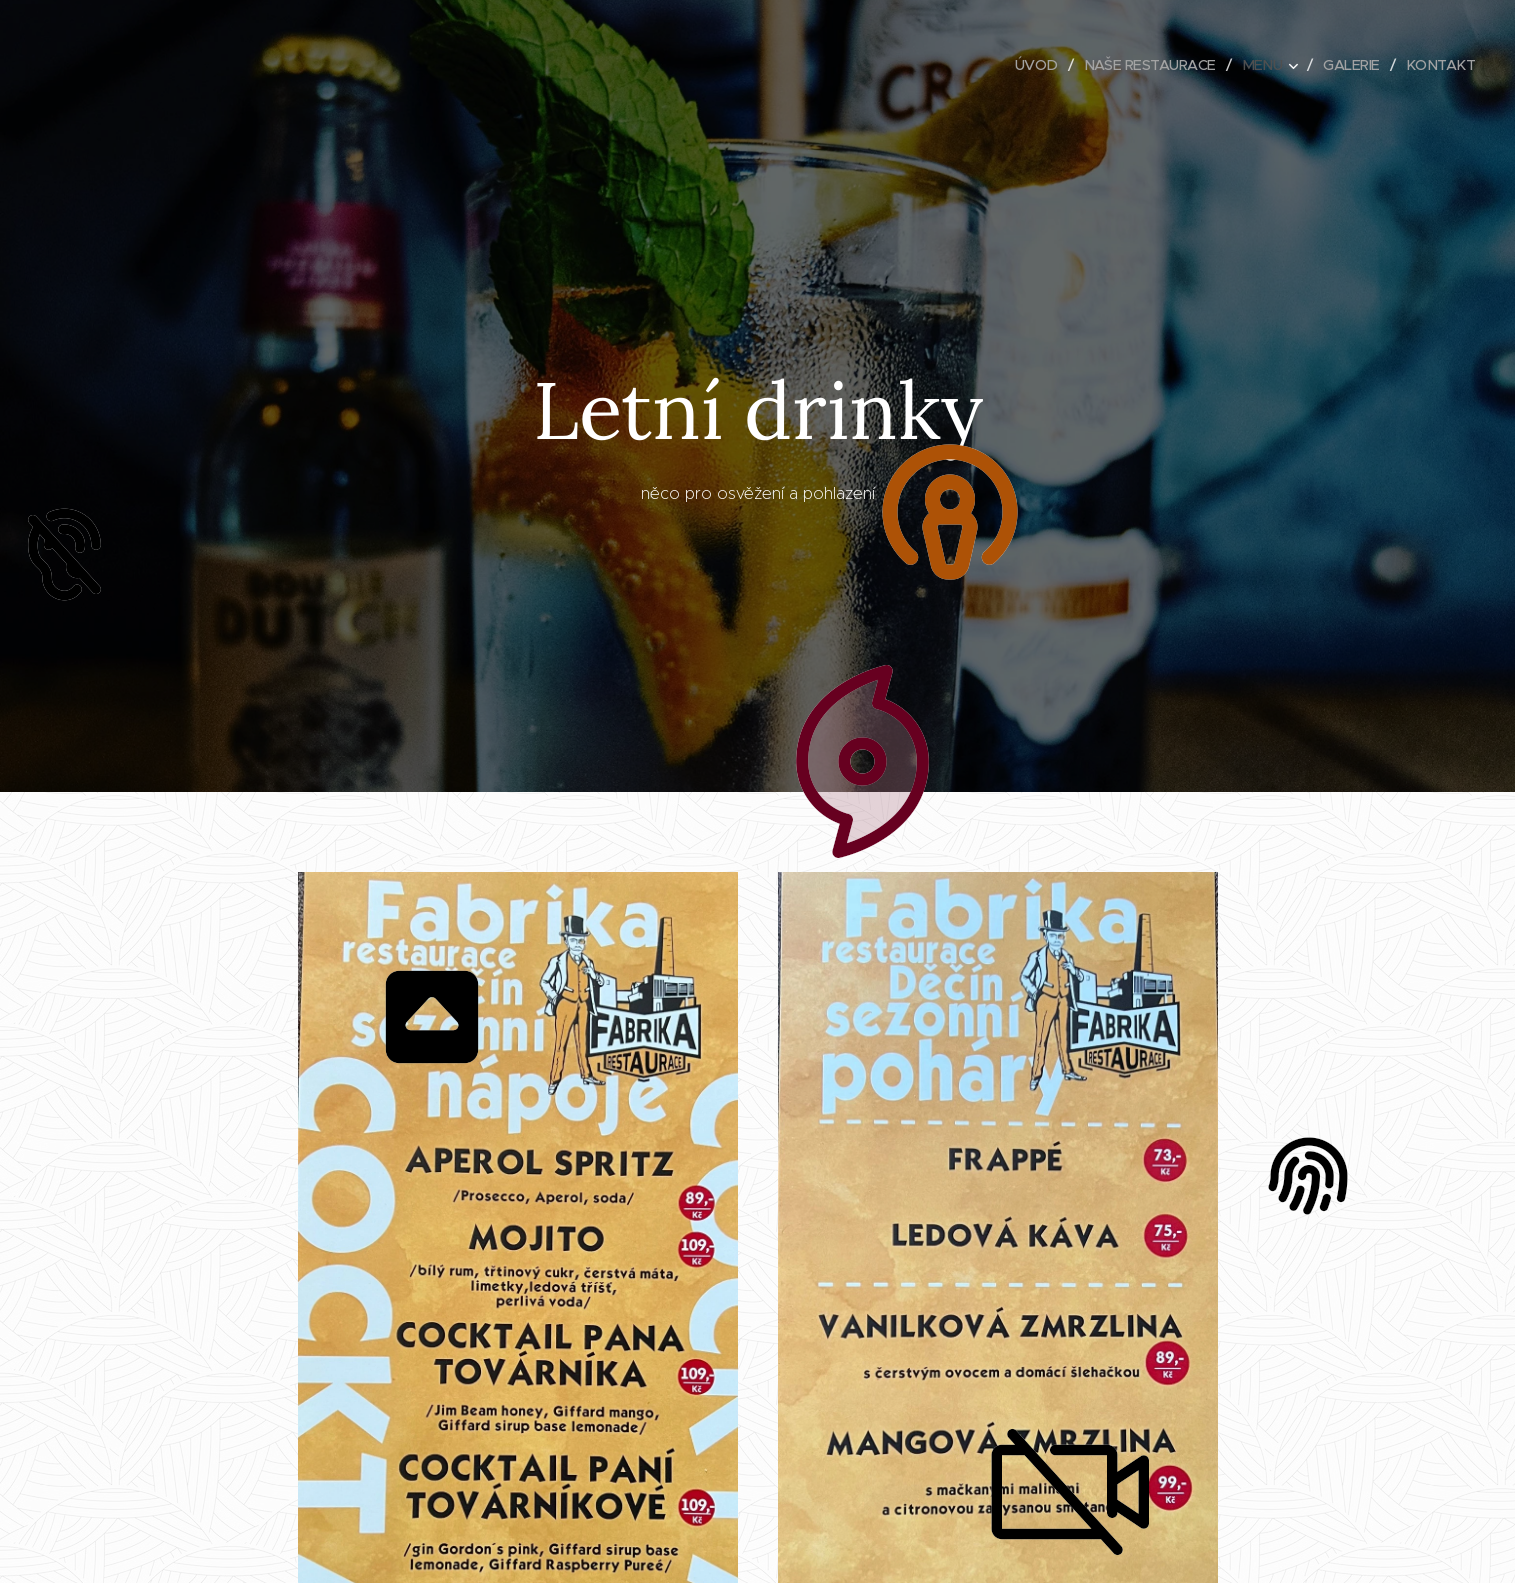 The image size is (1515, 1583). What do you see at coordinates (1065, 1492) in the screenshot?
I see `turn off camera or disable video` at bounding box center [1065, 1492].